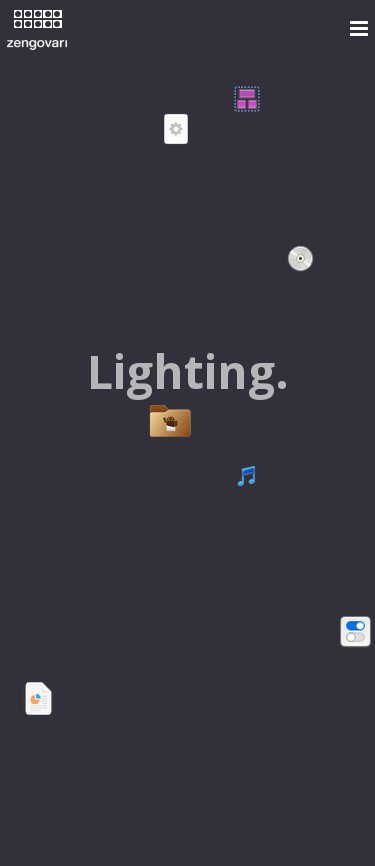 This screenshot has width=375, height=866. Describe the element at coordinates (355, 631) in the screenshot. I see `open system settings or preferences` at that location.